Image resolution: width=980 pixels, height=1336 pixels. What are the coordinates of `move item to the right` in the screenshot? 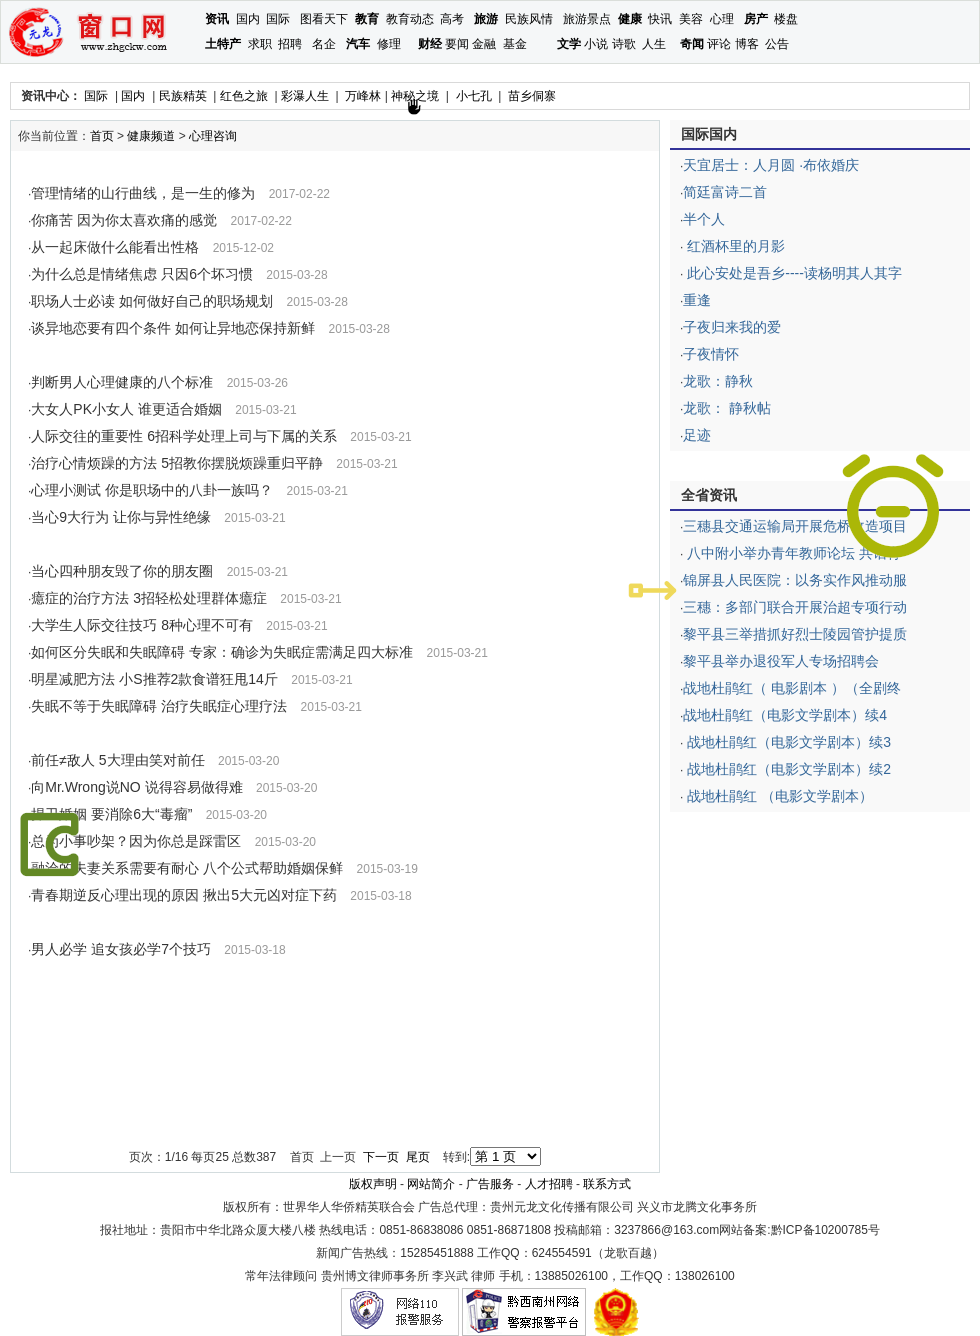 It's located at (652, 590).